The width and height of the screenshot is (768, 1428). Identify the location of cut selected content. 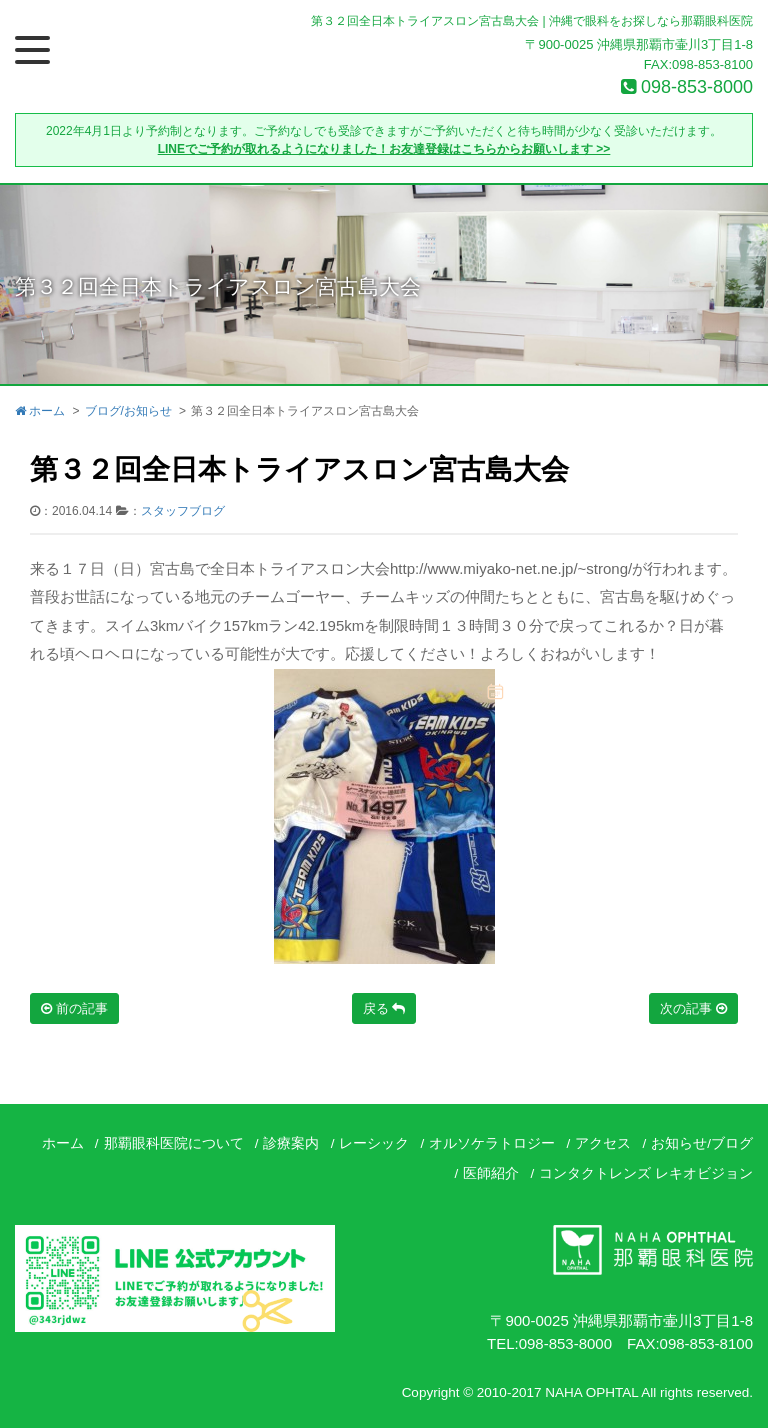
(267, 1311).